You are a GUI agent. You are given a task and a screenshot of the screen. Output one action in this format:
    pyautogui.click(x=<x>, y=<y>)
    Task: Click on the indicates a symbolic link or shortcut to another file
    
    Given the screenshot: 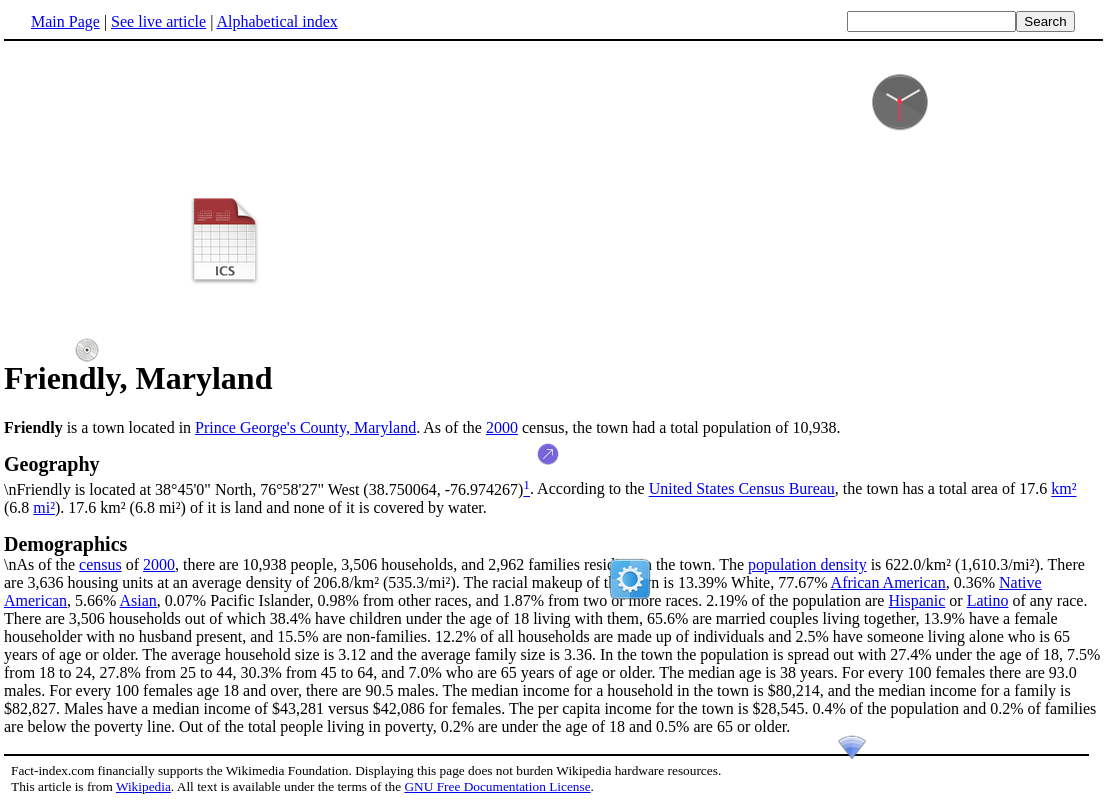 What is the action you would take?
    pyautogui.click(x=548, y=454)
    